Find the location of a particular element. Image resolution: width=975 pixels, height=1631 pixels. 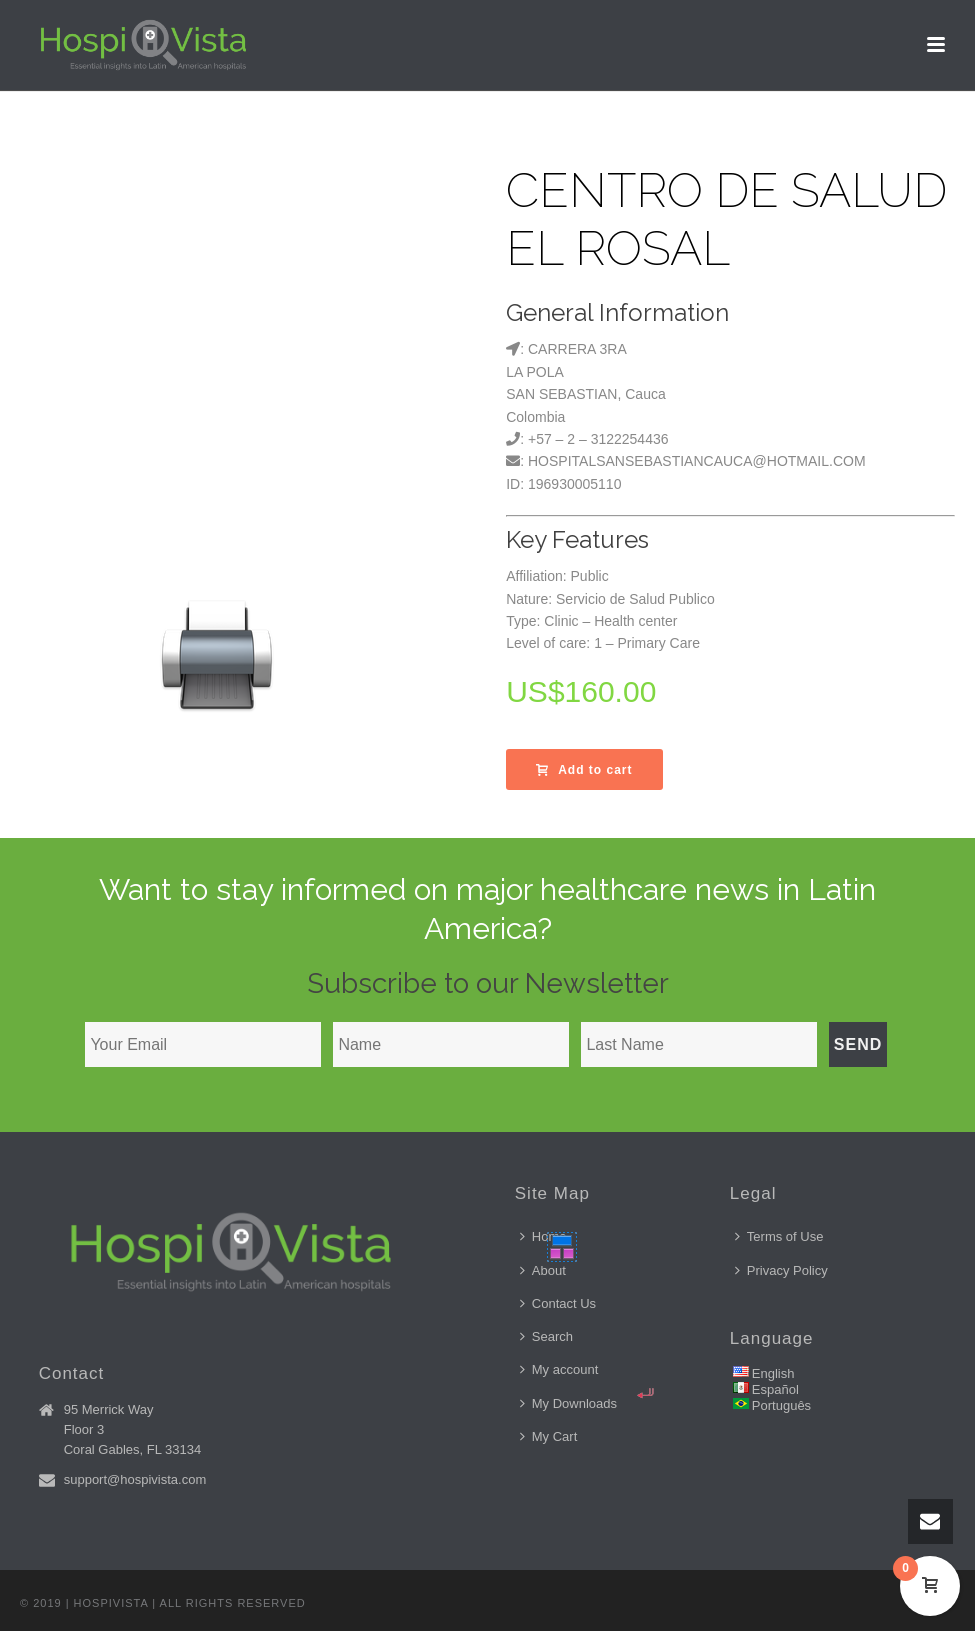

access print and scan preferences is located at coordinates (217, 655).